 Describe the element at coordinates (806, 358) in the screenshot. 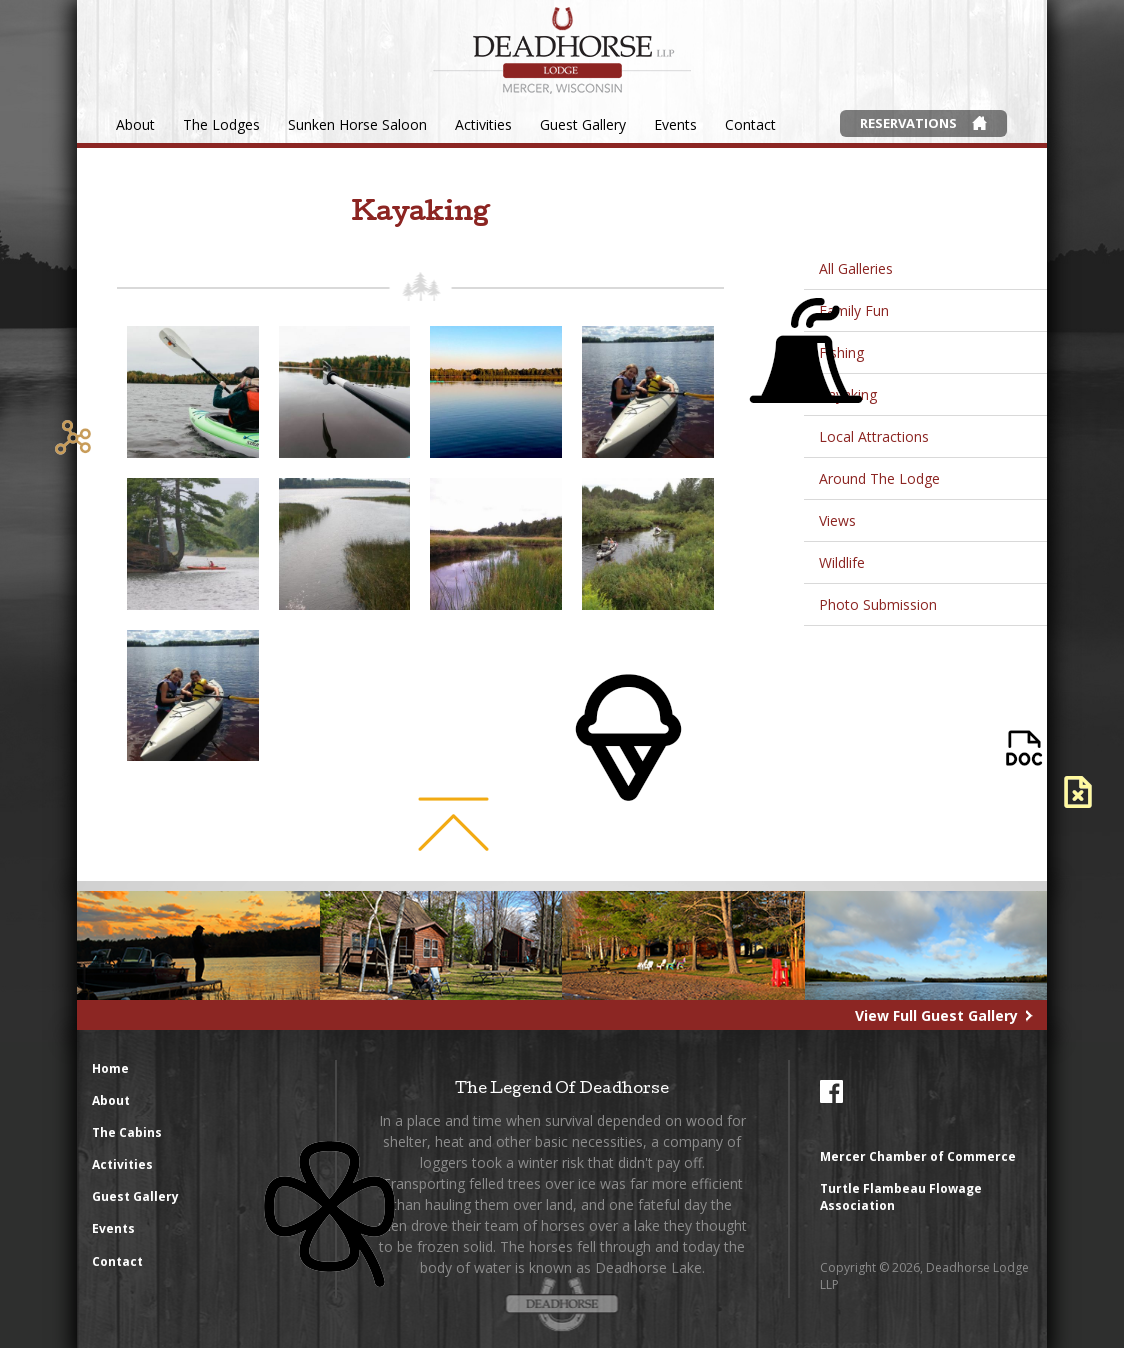

I see `view nuclear power plant status` at that location.